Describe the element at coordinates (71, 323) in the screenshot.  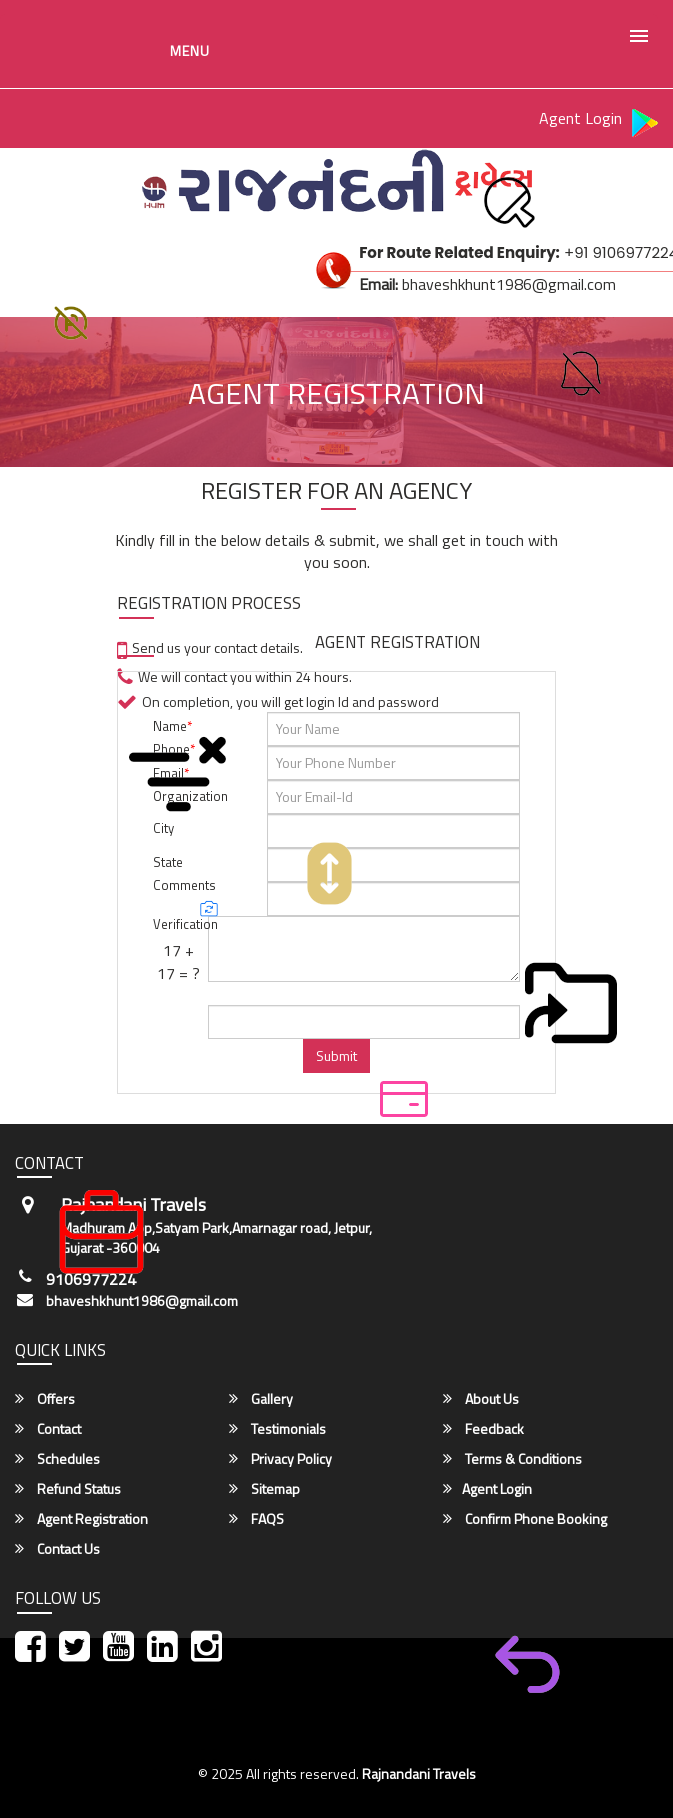
I see `no parking available` at that location.